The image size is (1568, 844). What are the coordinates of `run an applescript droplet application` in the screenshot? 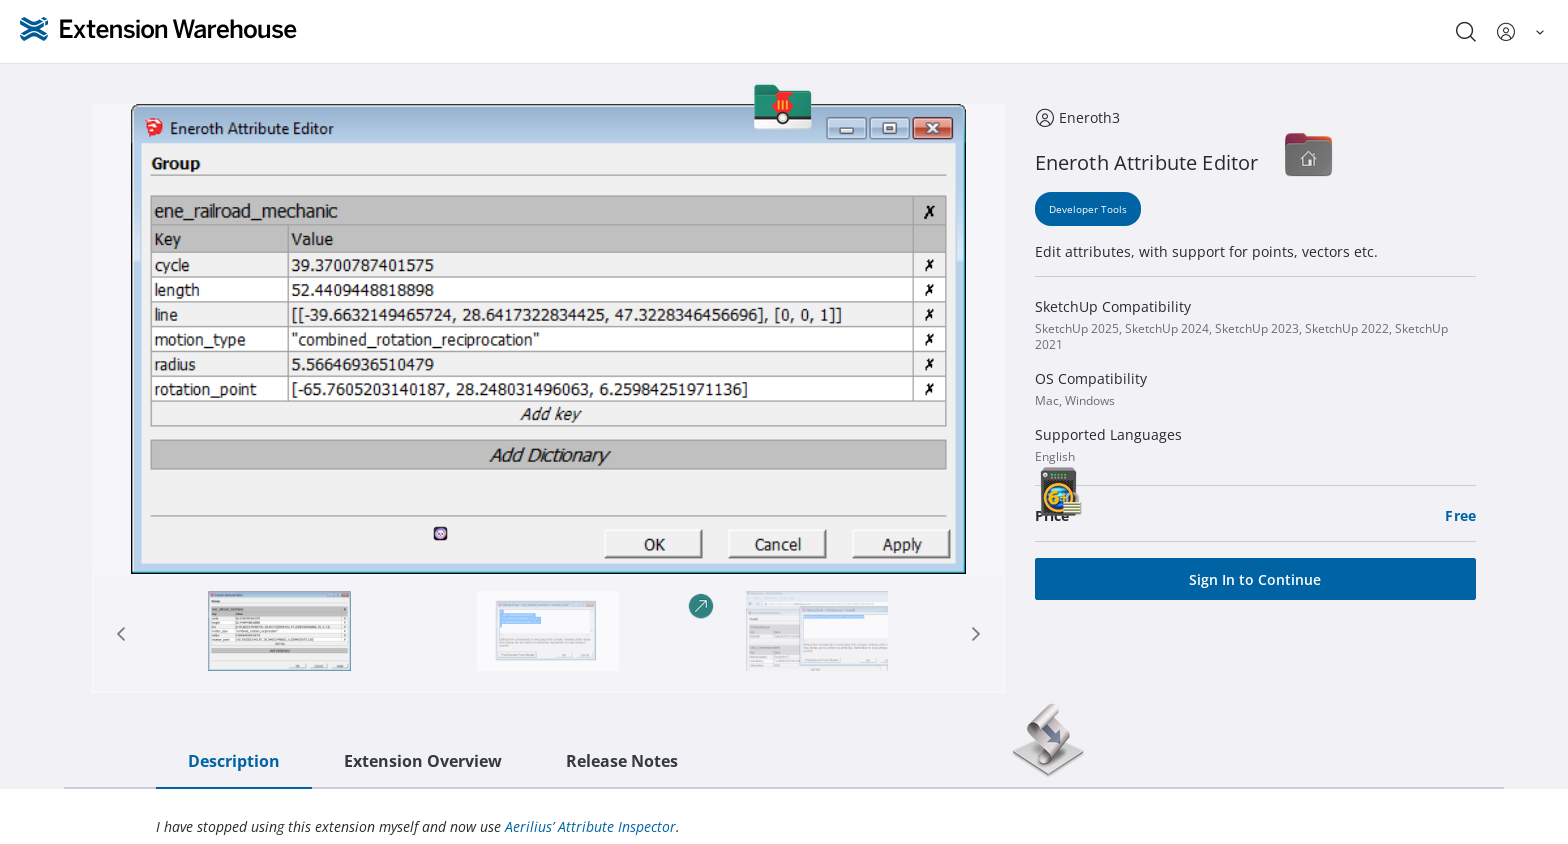 It's located at (1048, 739).